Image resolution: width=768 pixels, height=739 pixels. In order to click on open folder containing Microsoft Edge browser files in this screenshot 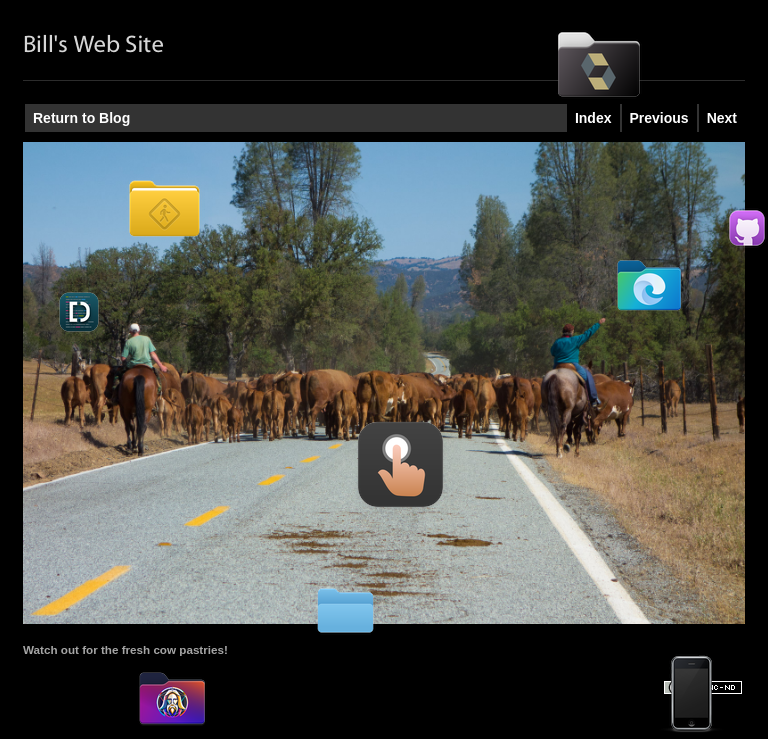, I will do `click(649, 287)`.